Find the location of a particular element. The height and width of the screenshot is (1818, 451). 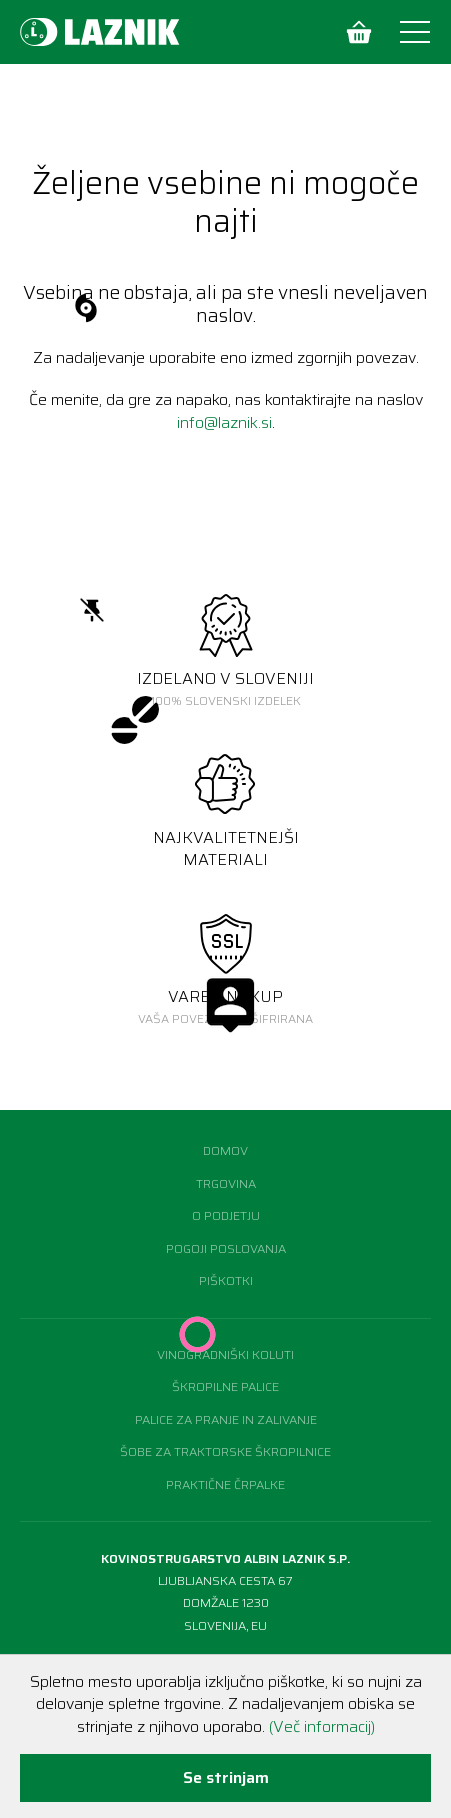

represents an empty or unselected state is located at coordinates (197, 1334).